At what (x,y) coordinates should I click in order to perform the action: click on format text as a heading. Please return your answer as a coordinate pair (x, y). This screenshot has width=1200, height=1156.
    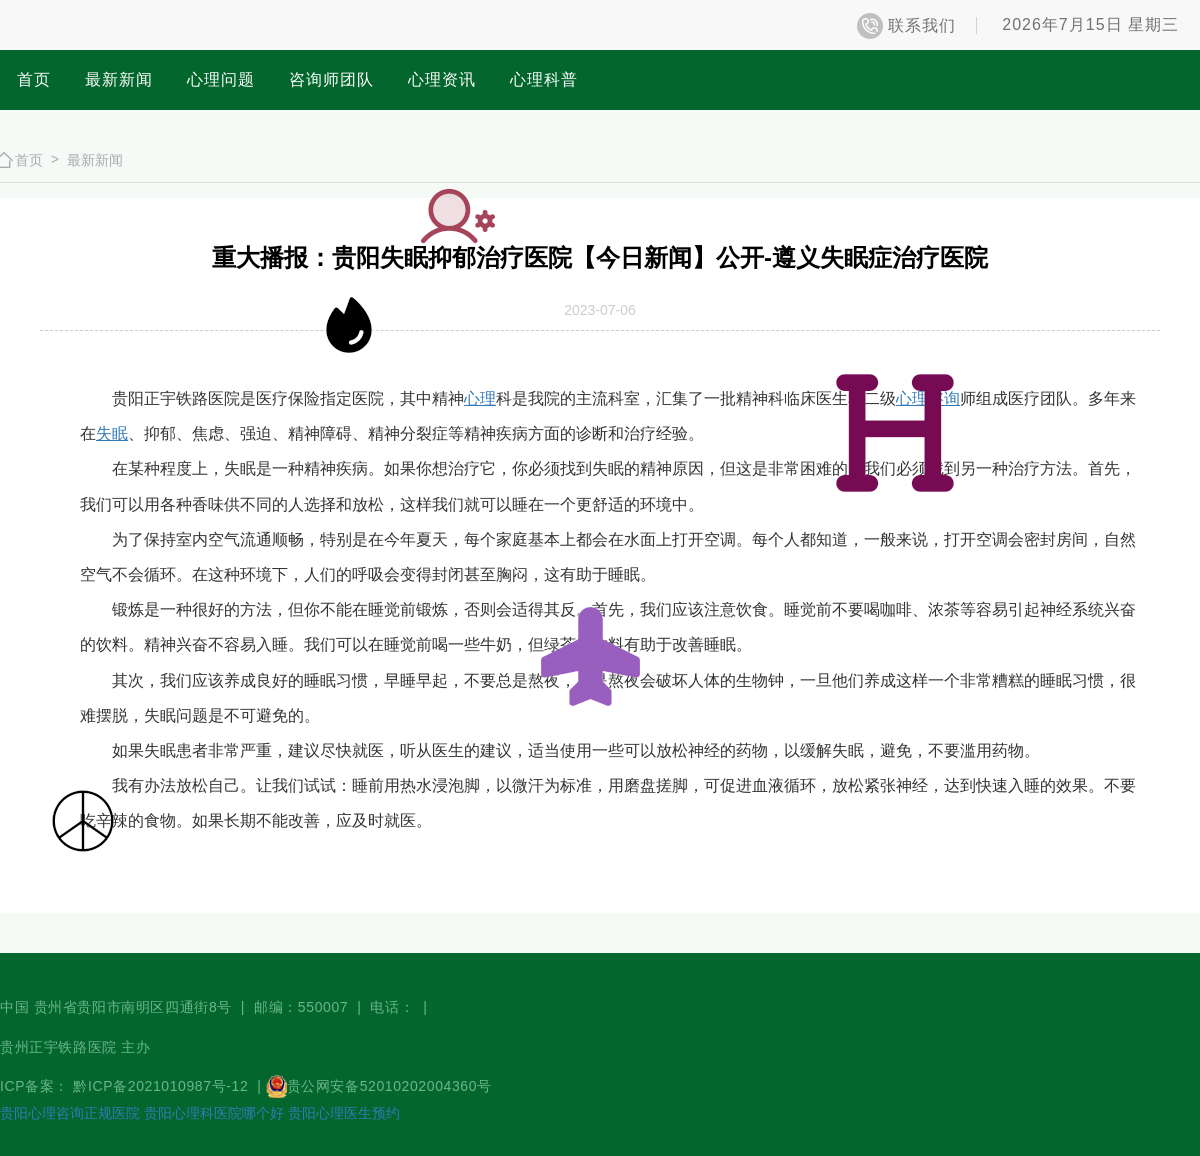
    Looking at the image, I should click on (895, 433).